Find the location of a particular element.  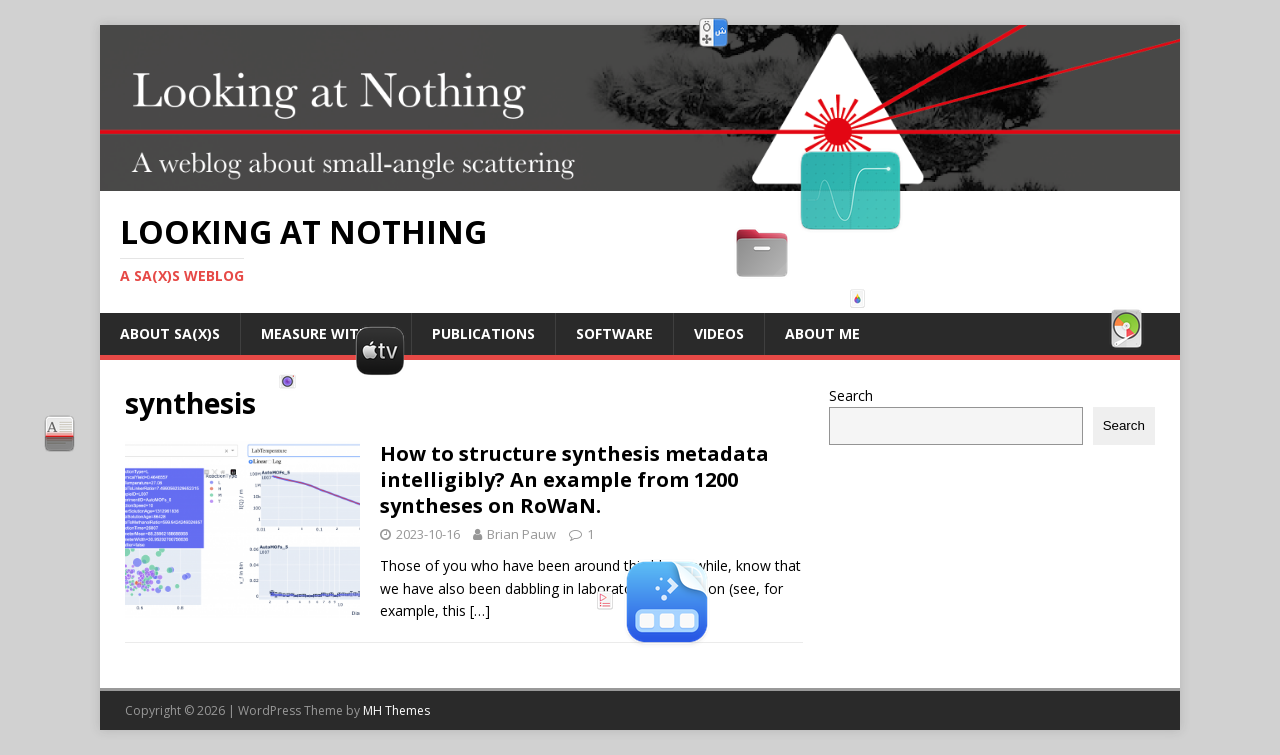

open GNOME Usage system monitor app is located at coordinates (850, 190).